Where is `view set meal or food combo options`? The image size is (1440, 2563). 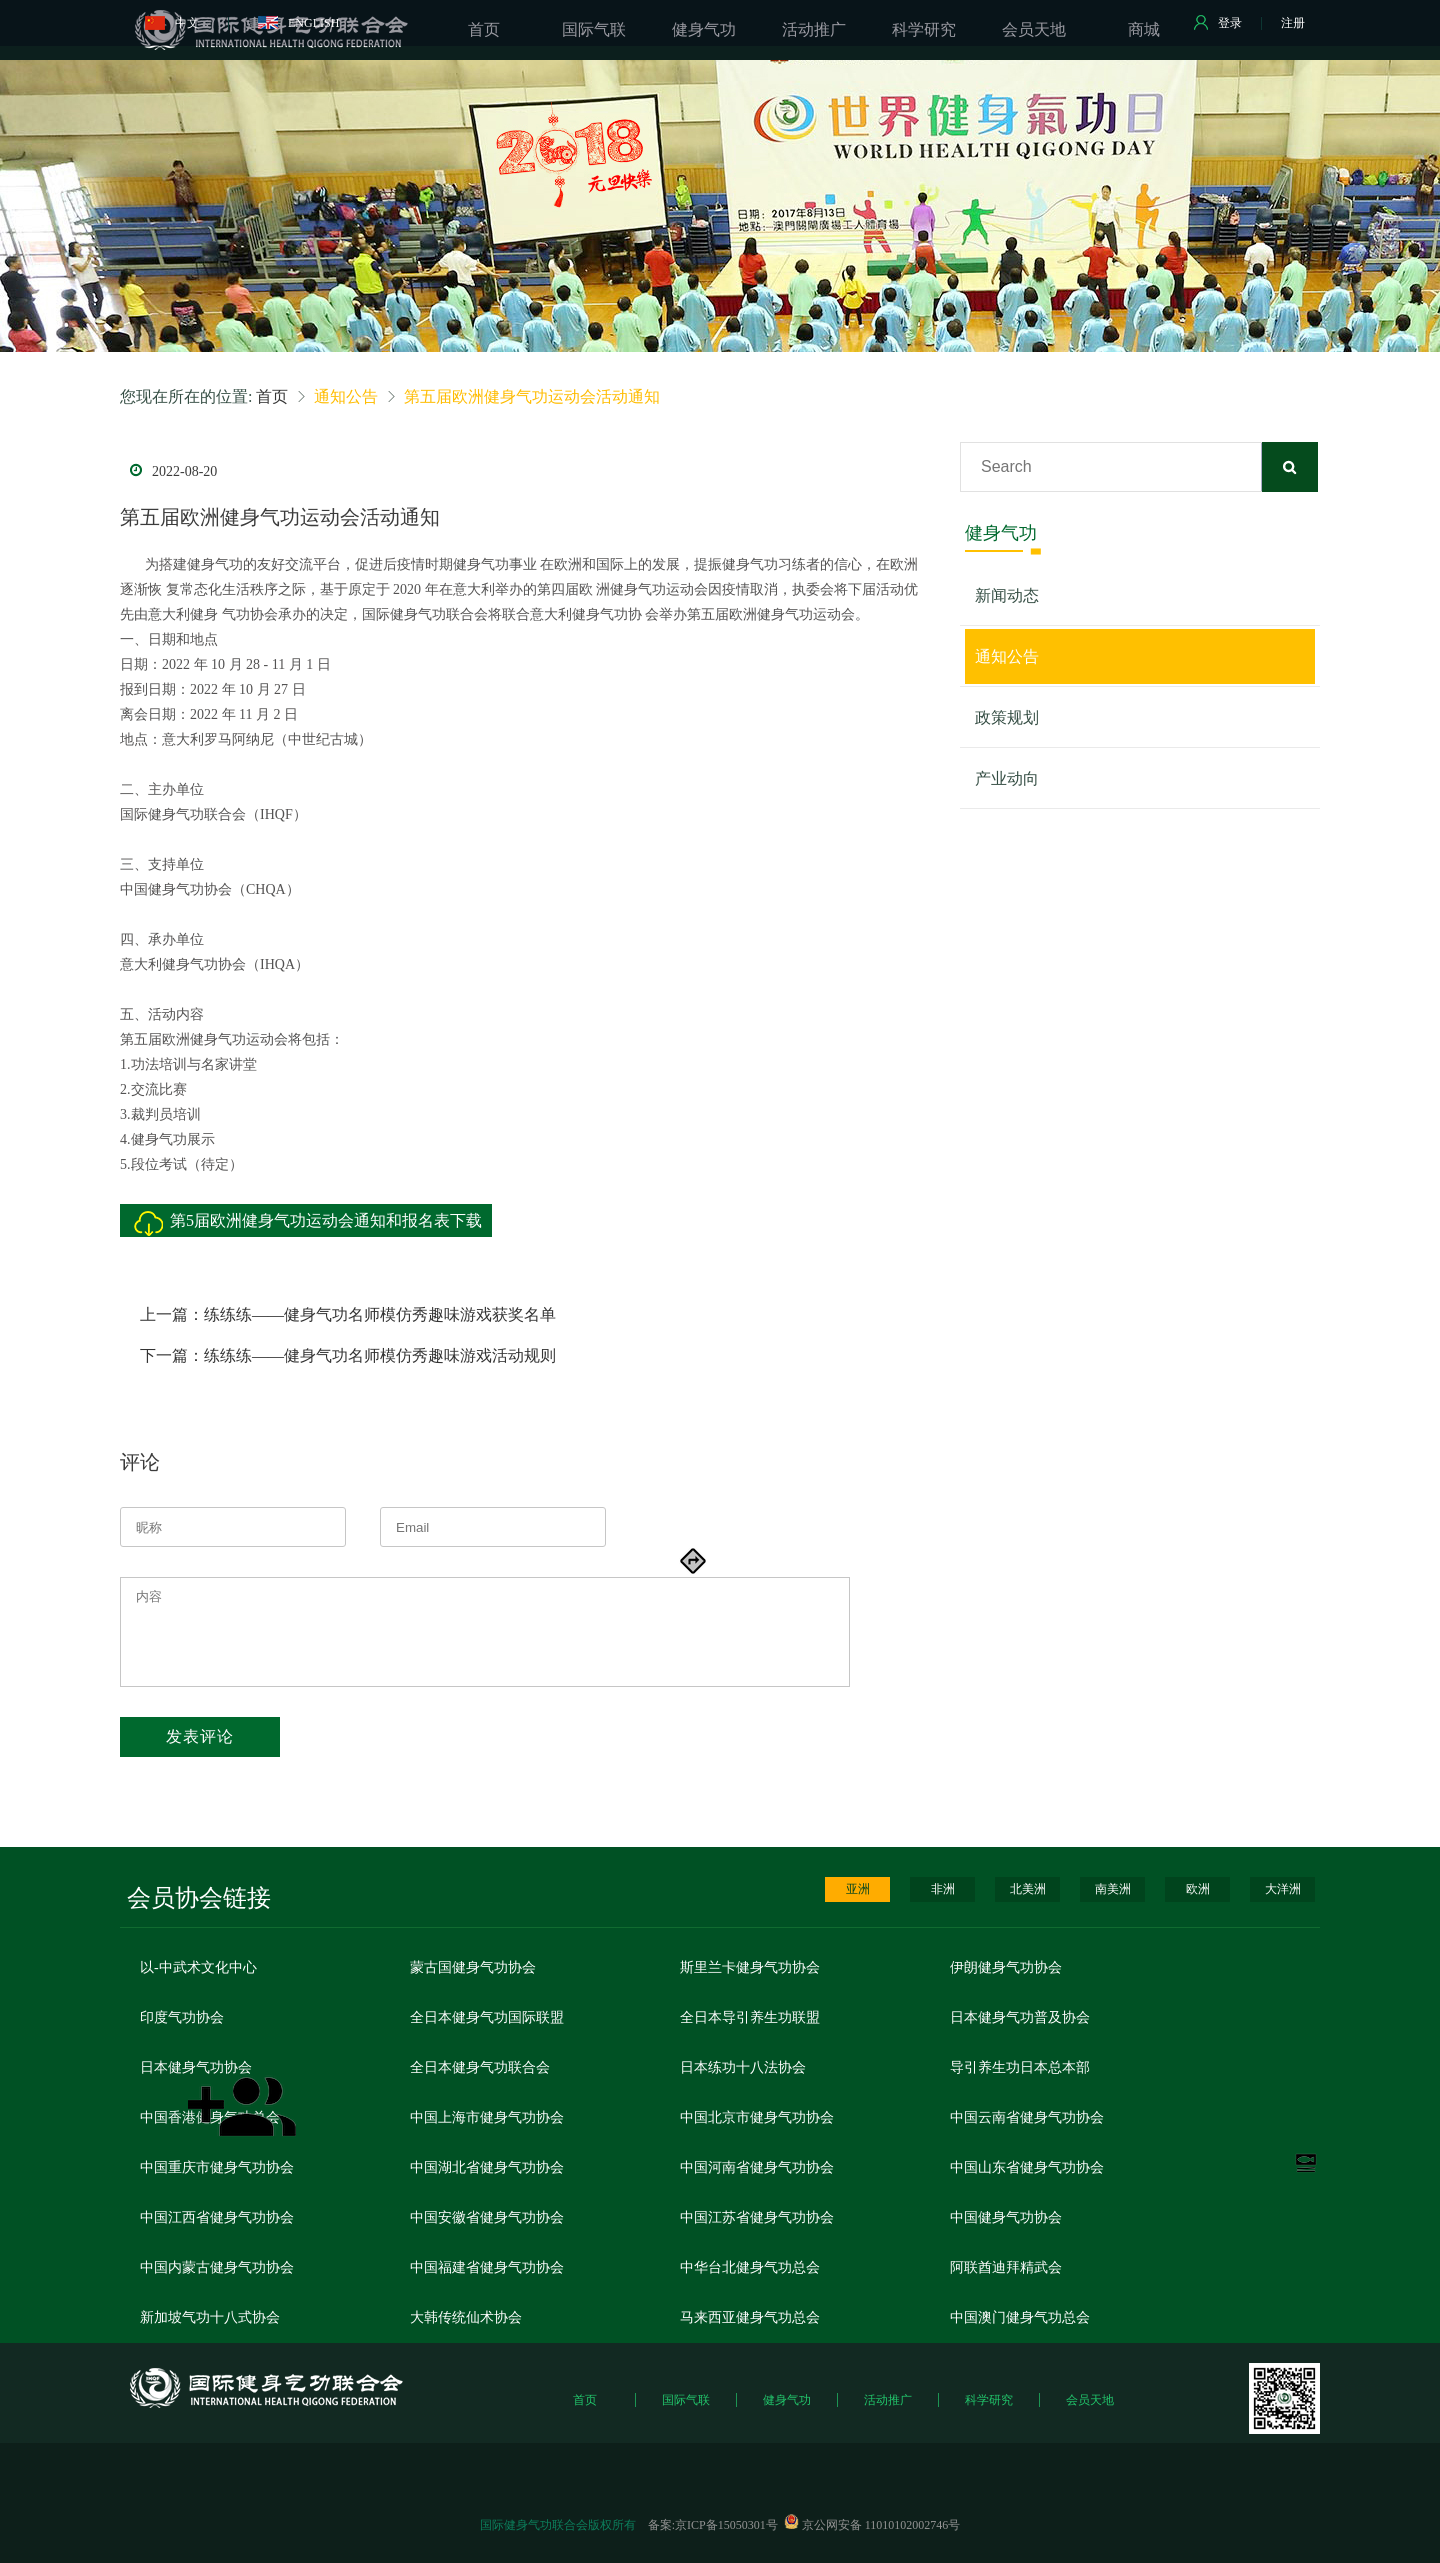
view set meal or food combo options is located at coordinates (1306, 2163).